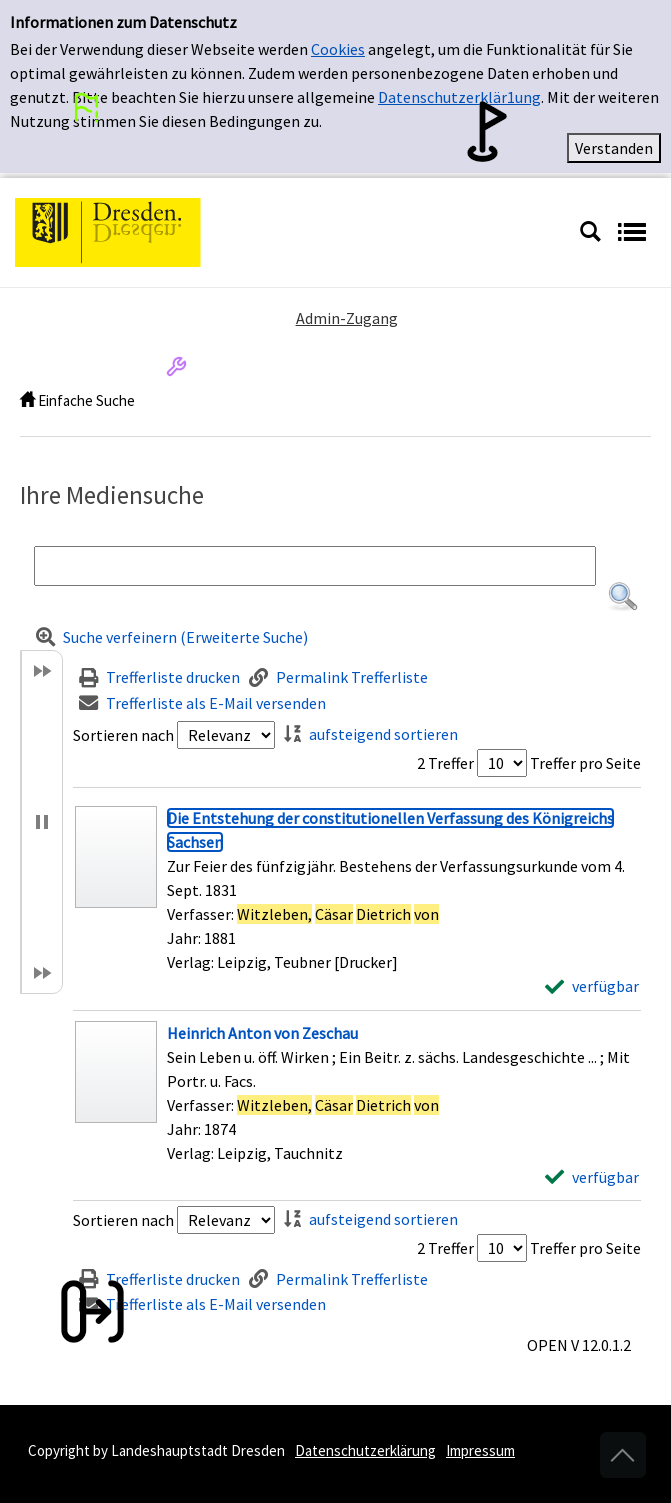 Image resolution: width=671 pixels, height=1503 pixels. I want to click on view golf course or club information, so click(482, 131).